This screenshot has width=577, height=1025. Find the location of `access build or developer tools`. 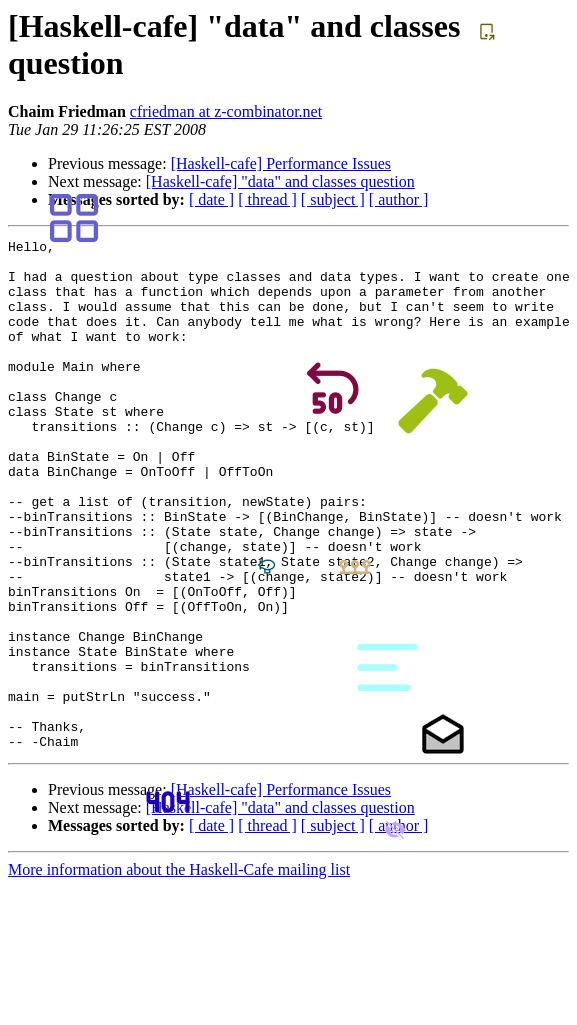

access build or developer tools is located at coordinates (433, 401).